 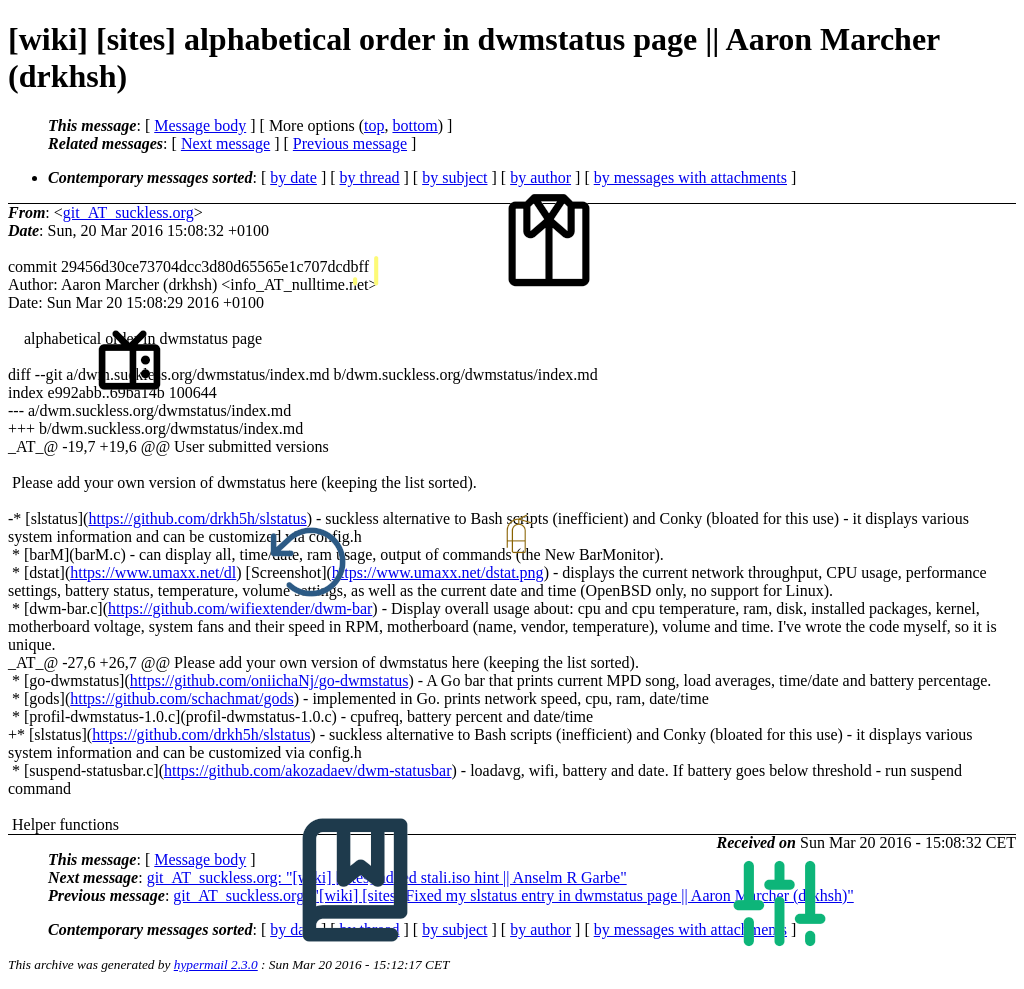 I want to click on view clothing or apparel items, so click(x=549, y=242).